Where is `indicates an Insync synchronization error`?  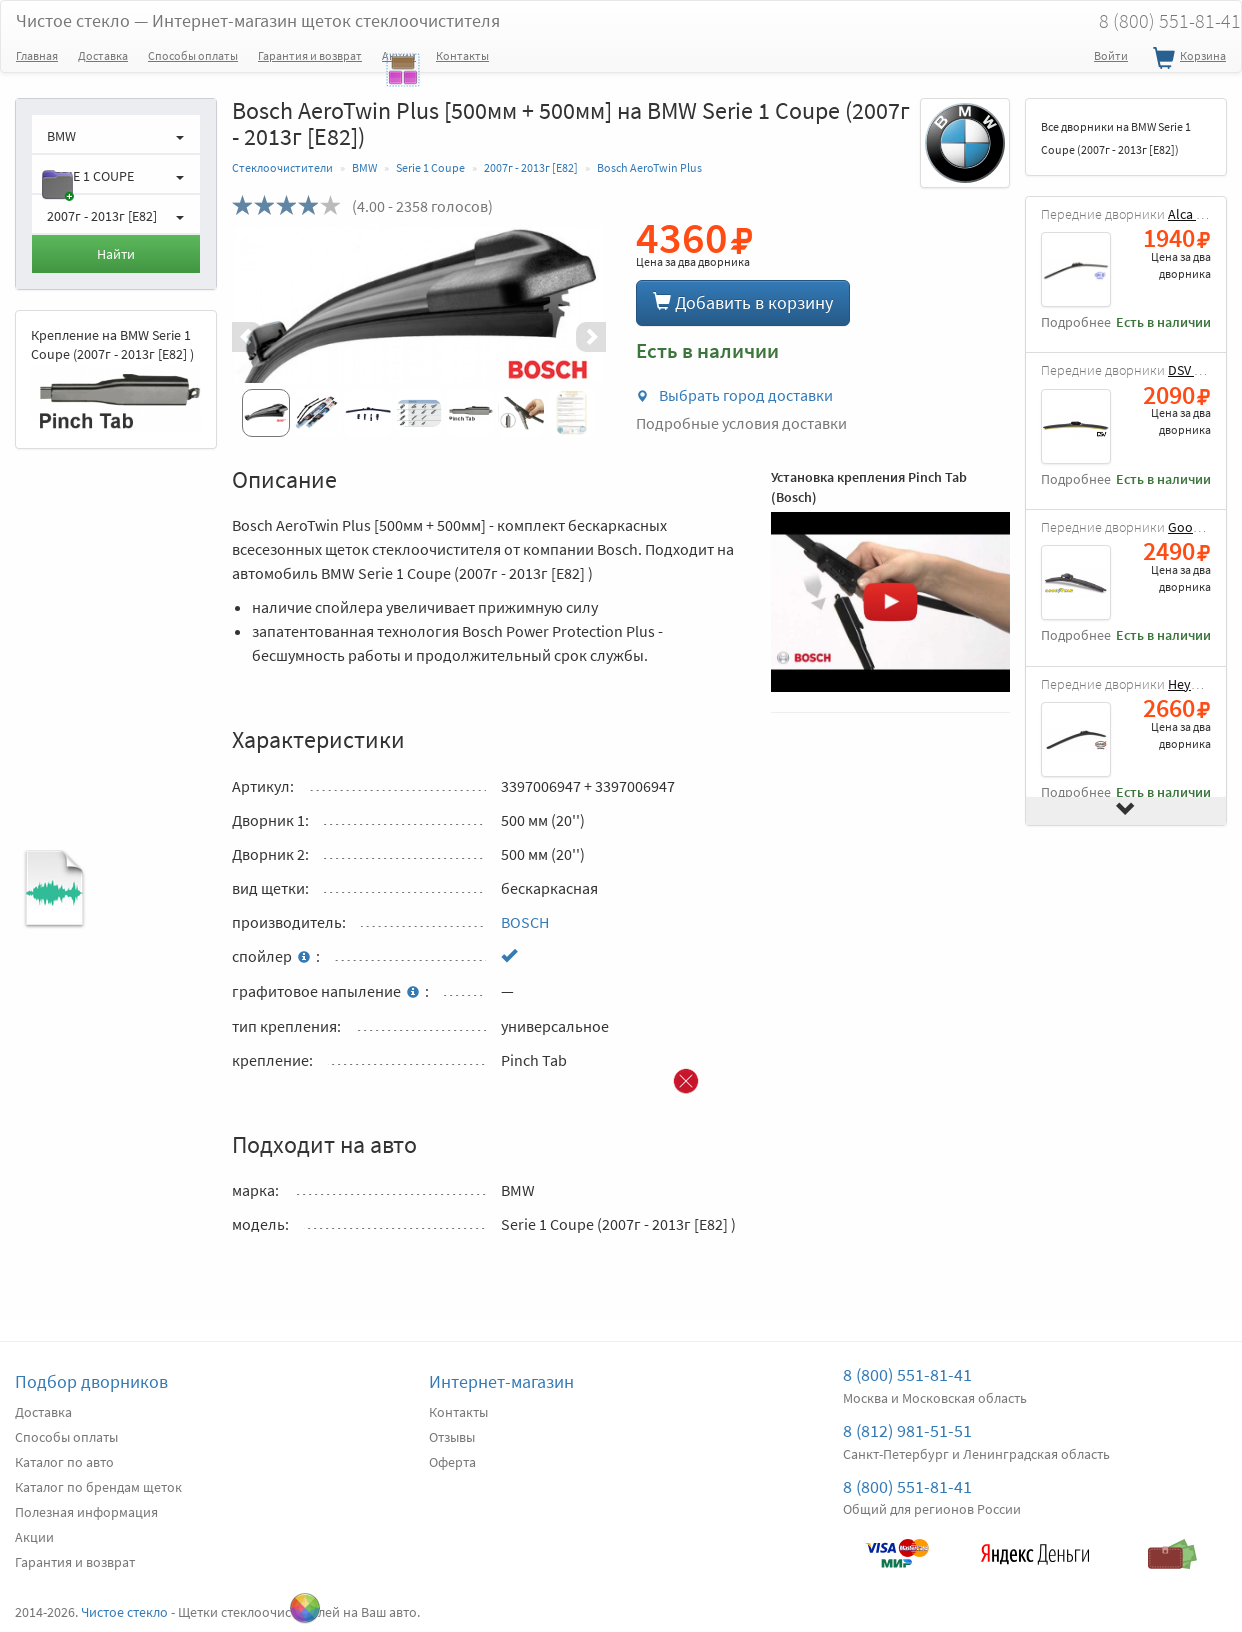 indicates an Insync synchronization error is located at coordinates (686, 1081).